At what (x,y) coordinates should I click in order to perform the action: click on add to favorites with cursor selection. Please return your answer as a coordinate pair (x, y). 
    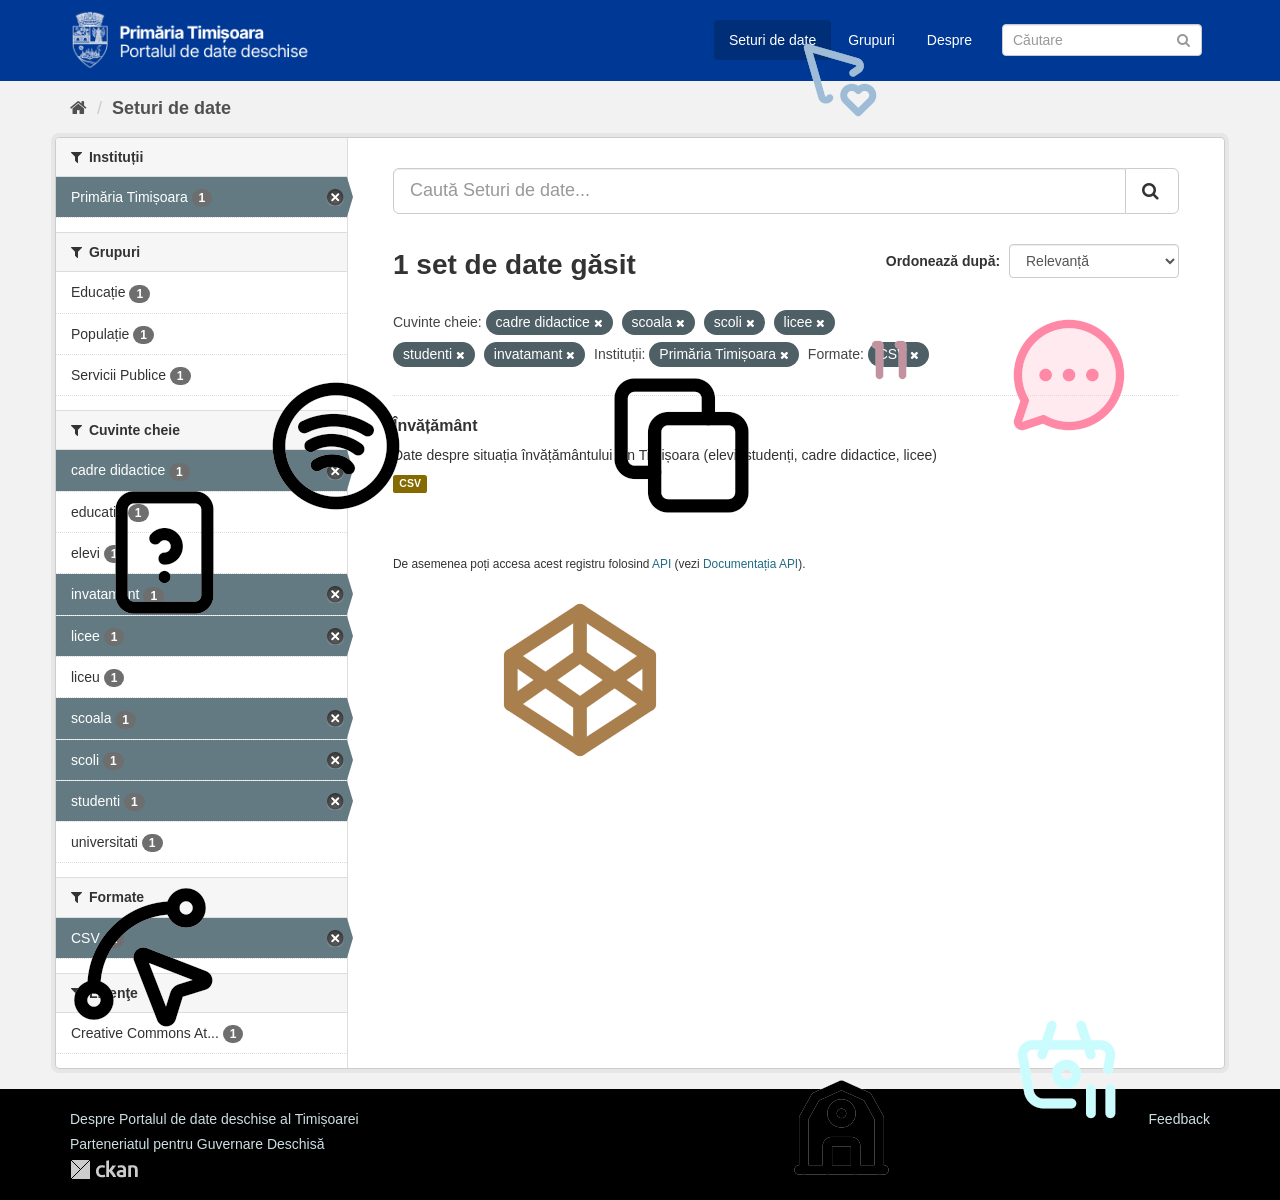
    Looking at the image, I should click on (836, 76).